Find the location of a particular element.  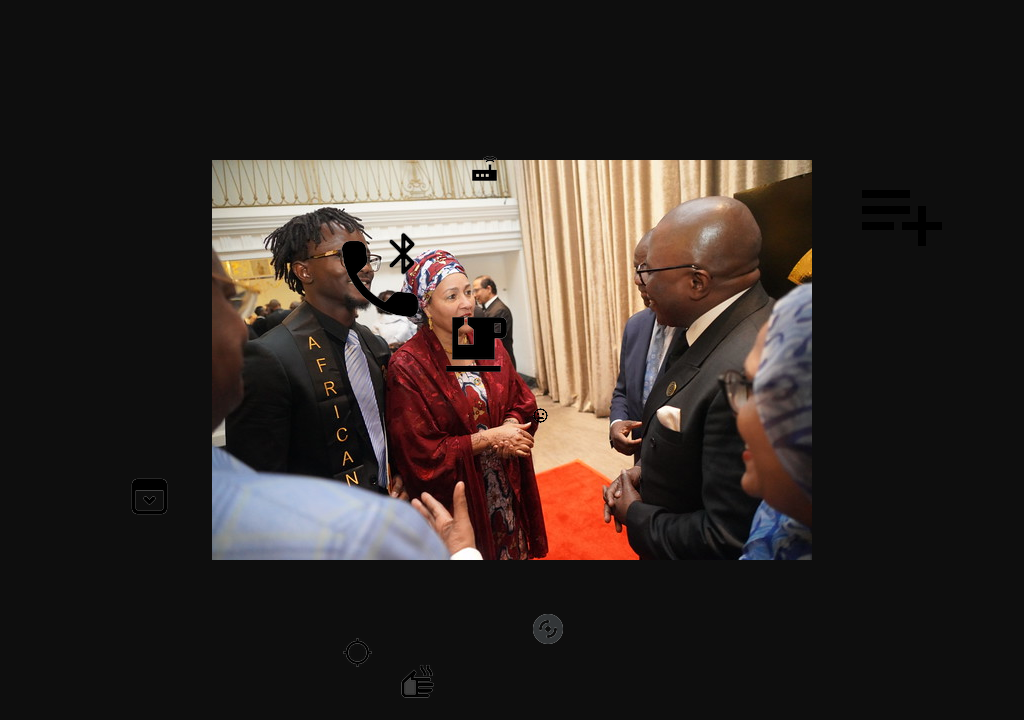

GPS signal not yet acquired is located at coordinates (357, 652).